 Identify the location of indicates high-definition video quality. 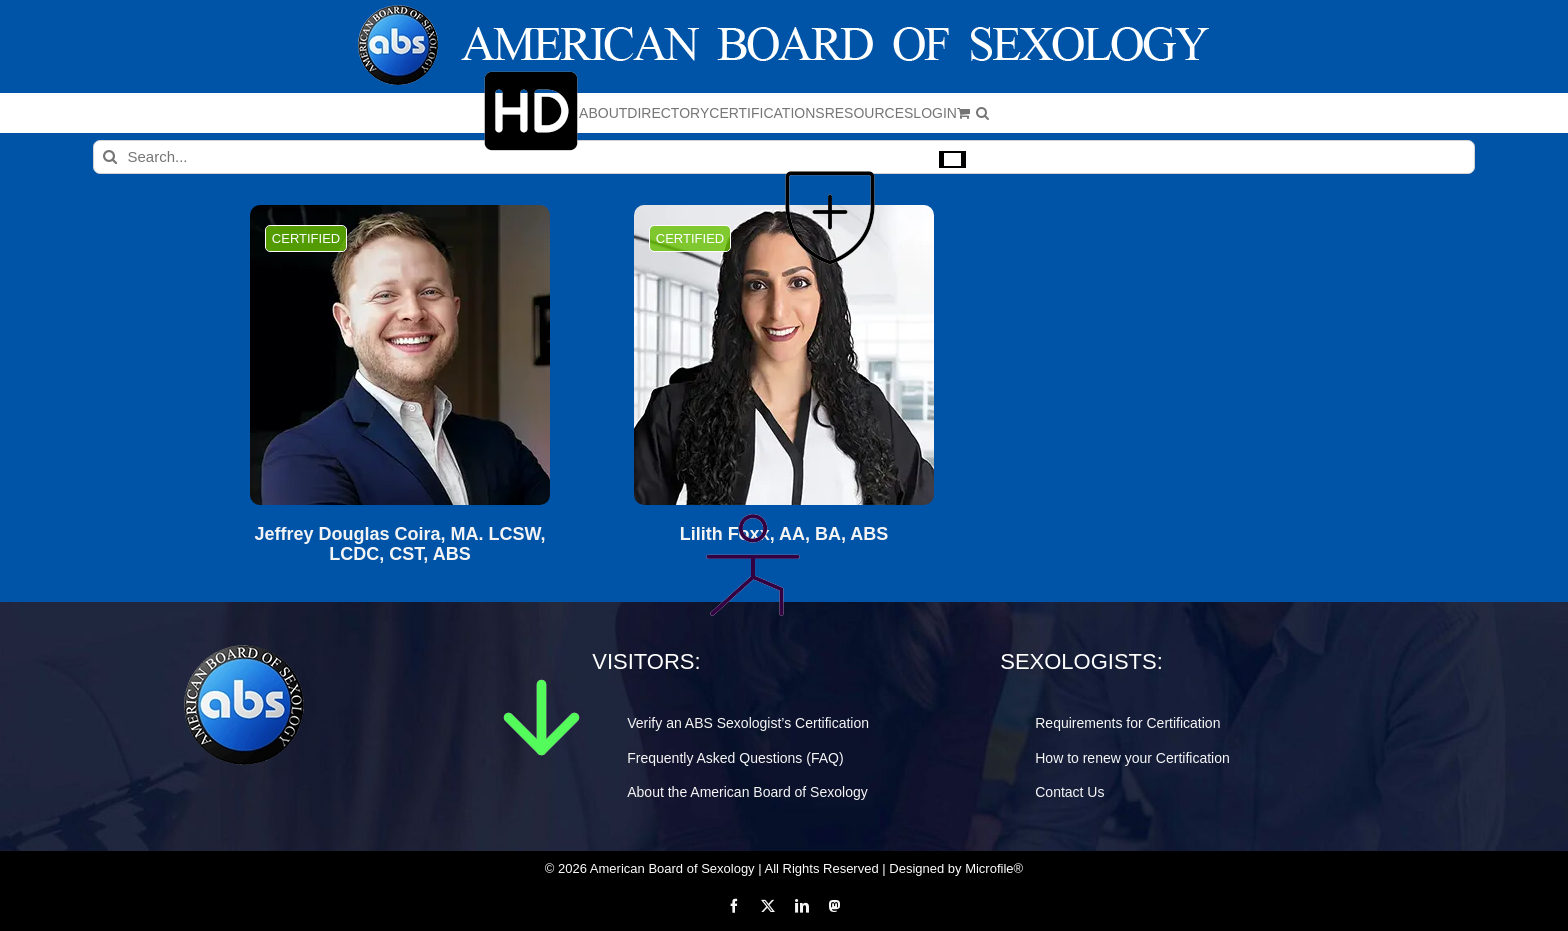
(531, 111).